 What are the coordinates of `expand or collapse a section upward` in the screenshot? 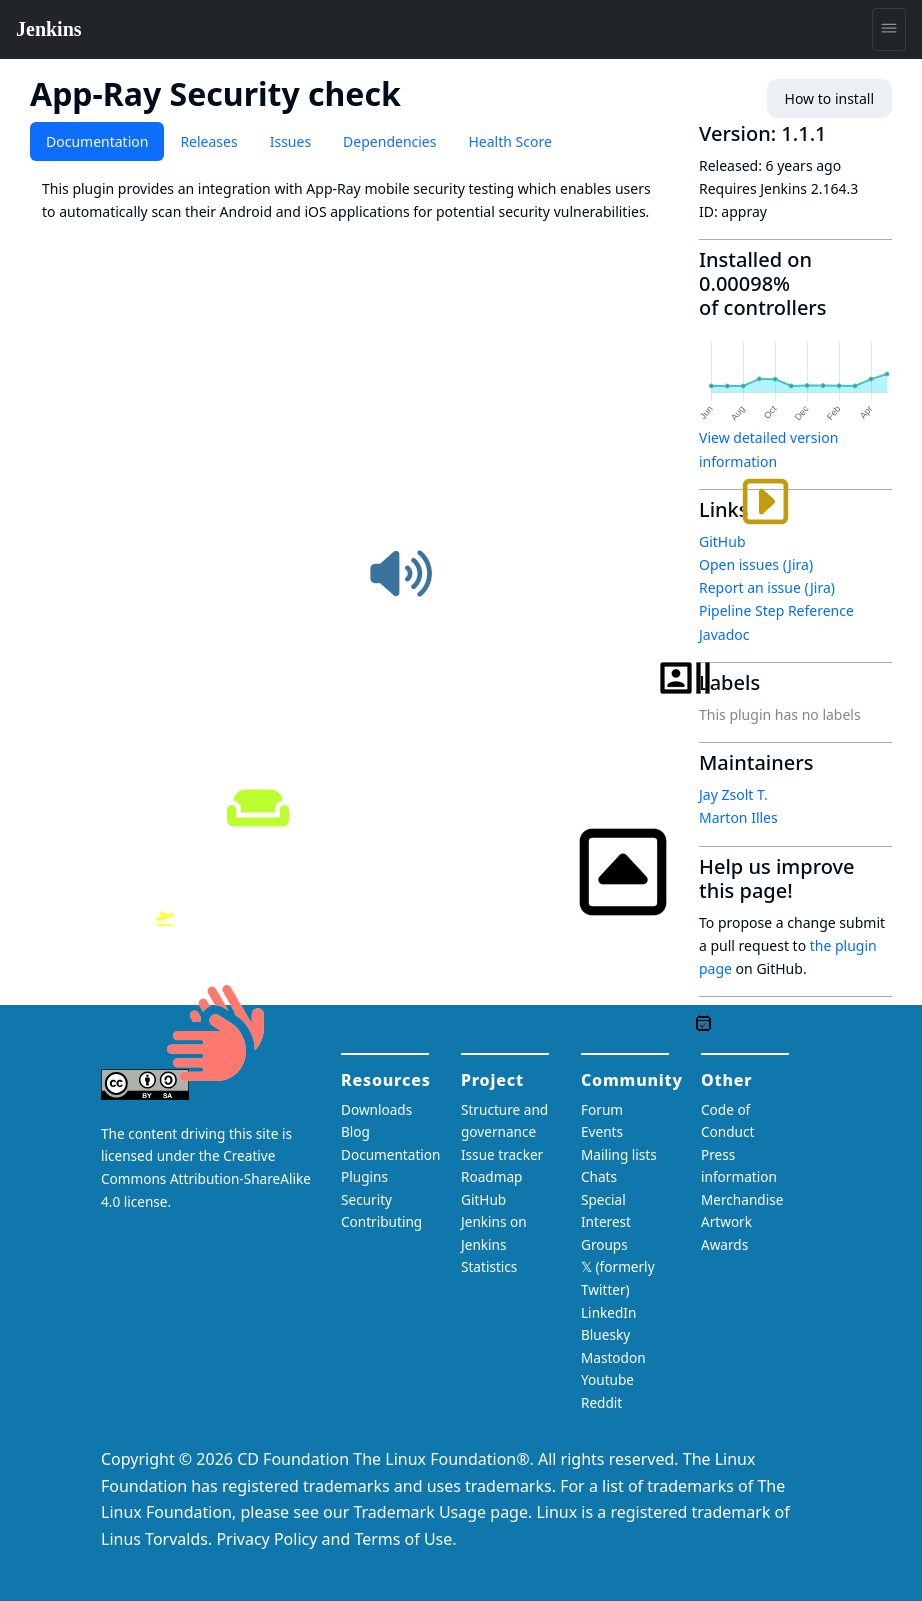 It's located at (623, 872).